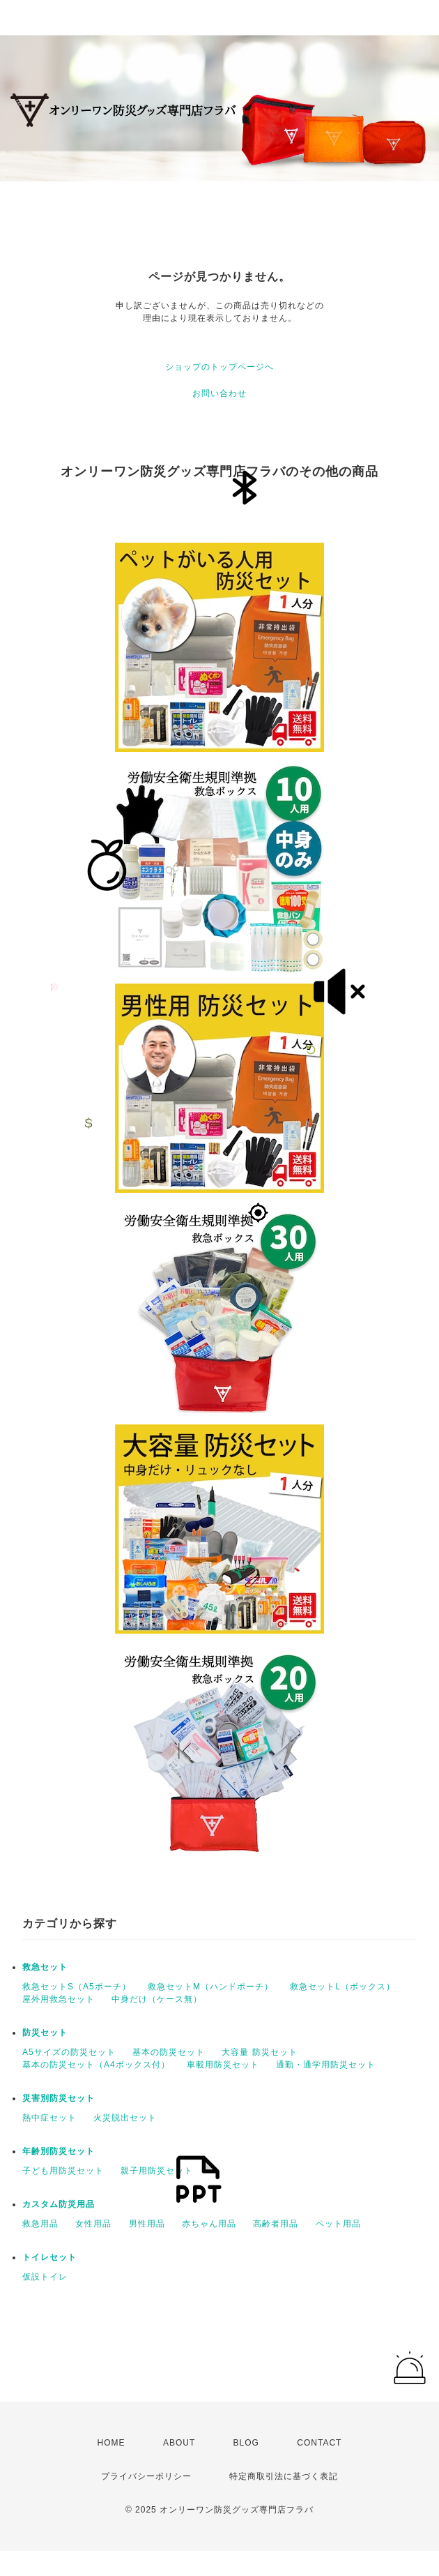 The height and width of the screenshot is (2576, 439). Describe the element at coordinates (107, 866) in the screenshot. I see `indicates fruit or produce category` at that location.